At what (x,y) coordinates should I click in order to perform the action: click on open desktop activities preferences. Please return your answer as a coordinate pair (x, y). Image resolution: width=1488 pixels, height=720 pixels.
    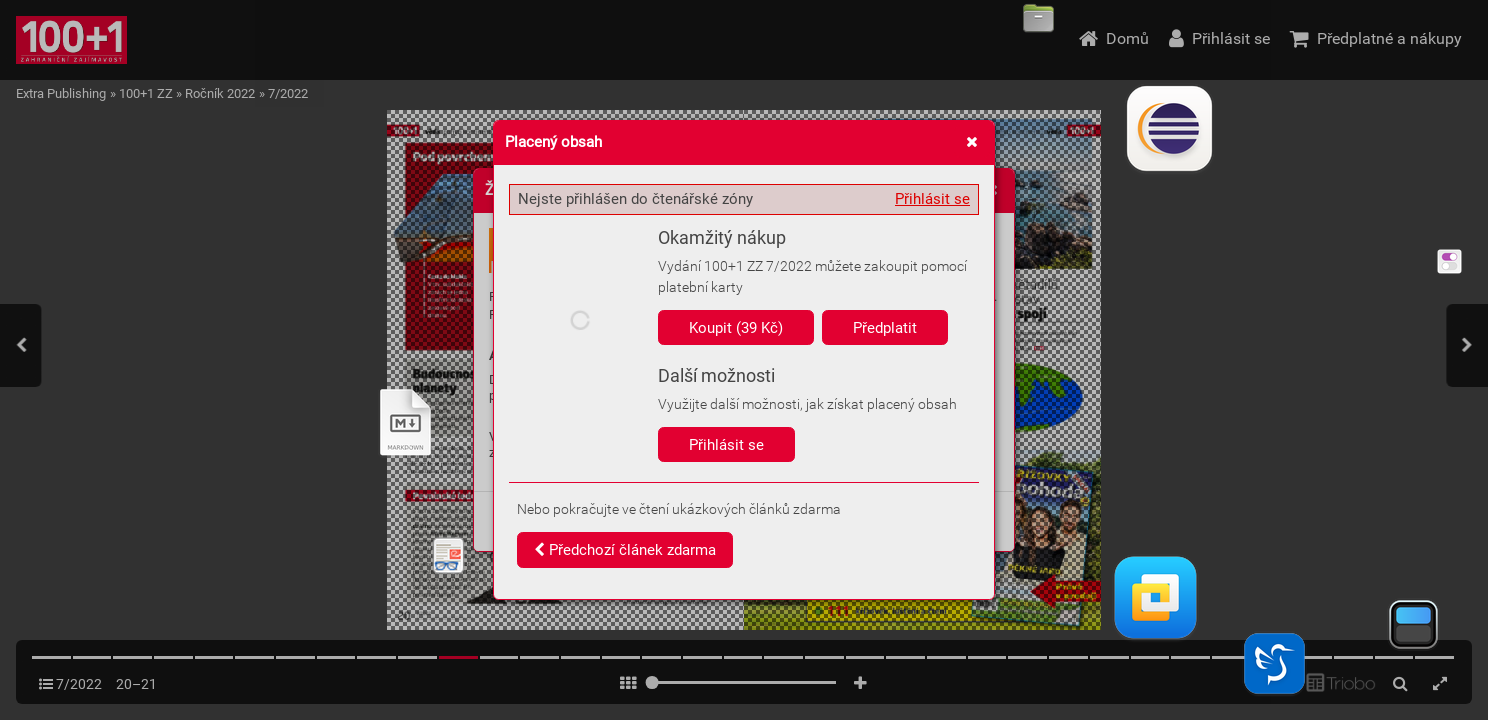
    Looking at the image, I should click on (1413, 624).